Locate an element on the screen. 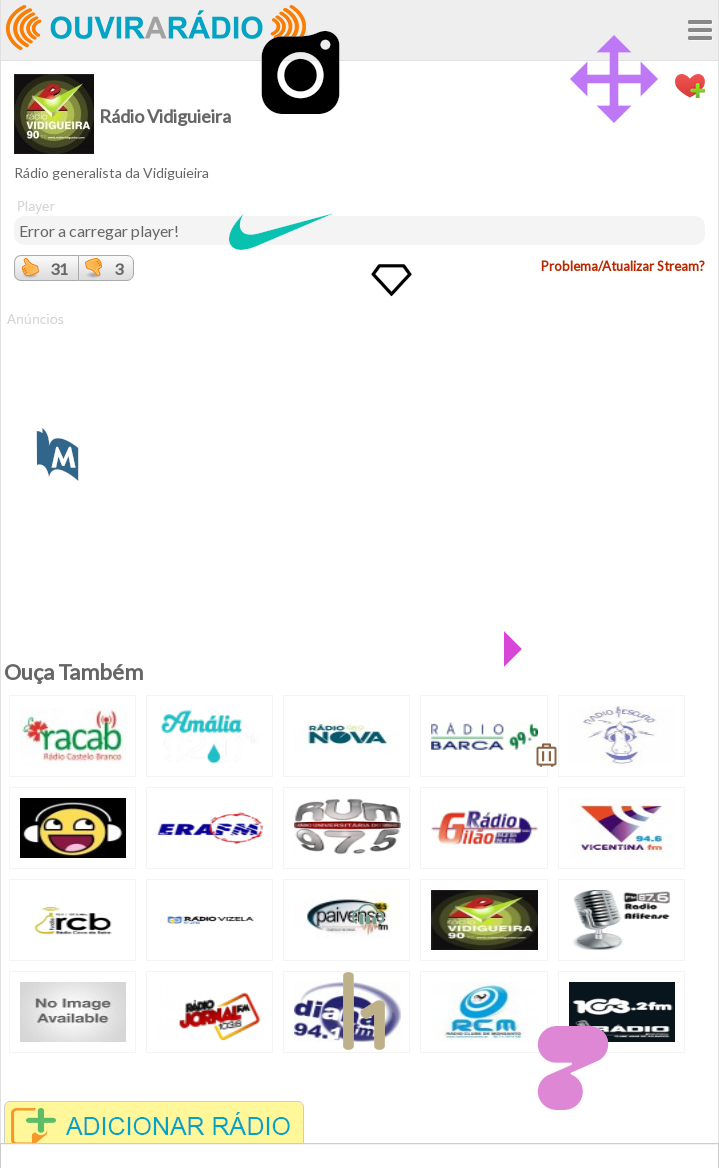  access PubMed medical research database is located at coordinates (57, 454).